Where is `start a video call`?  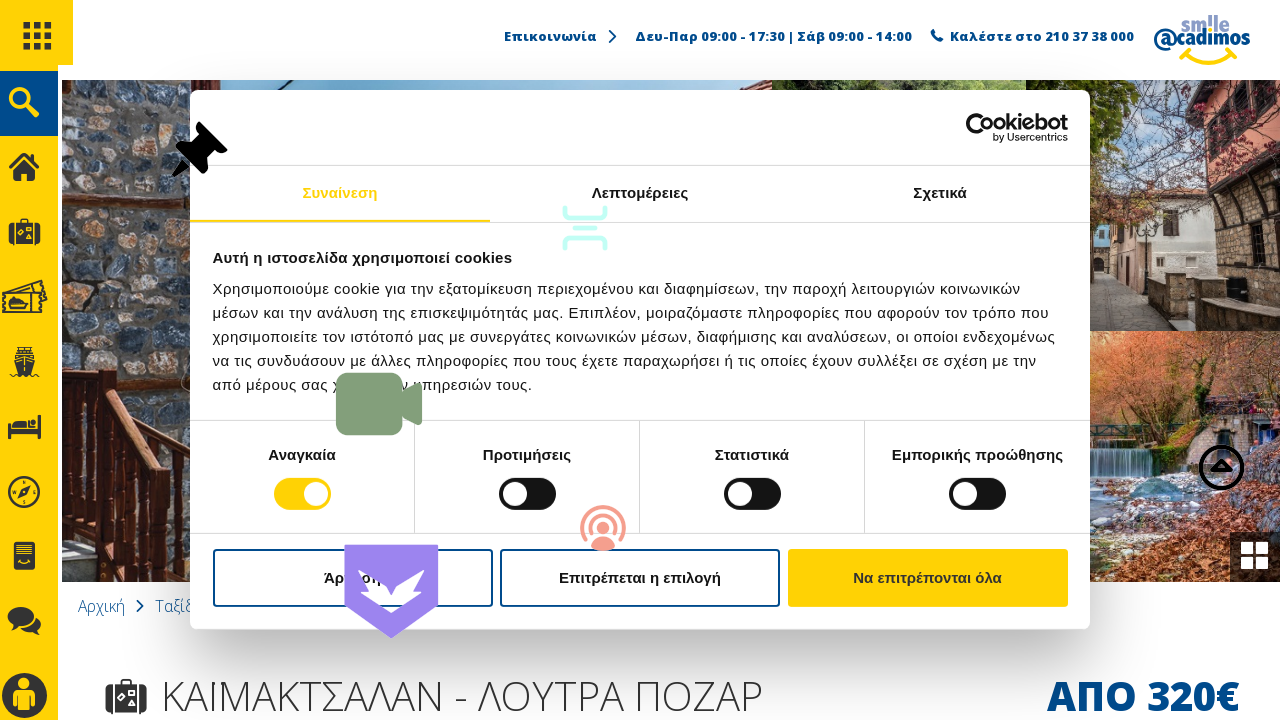
start a video call is located at coordinates (379, 404).